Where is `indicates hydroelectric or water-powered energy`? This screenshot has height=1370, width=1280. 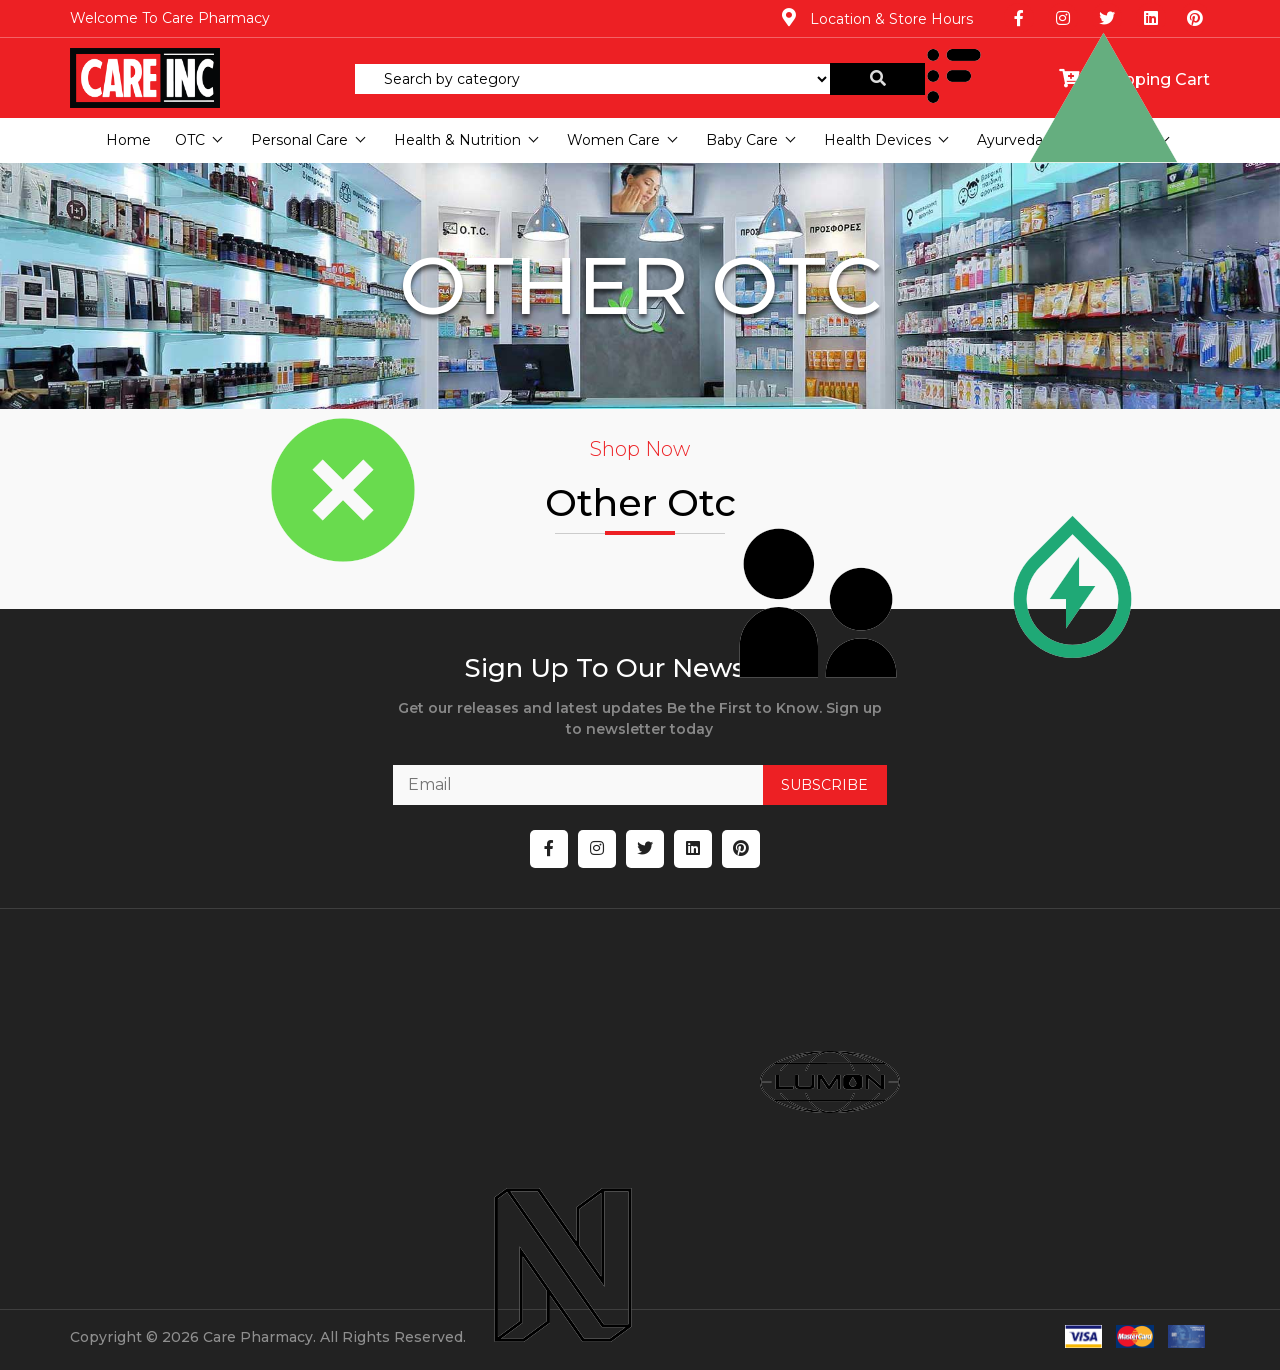
indicates hydroelectric or water-powered energy is located at coordinates (1072, 592).